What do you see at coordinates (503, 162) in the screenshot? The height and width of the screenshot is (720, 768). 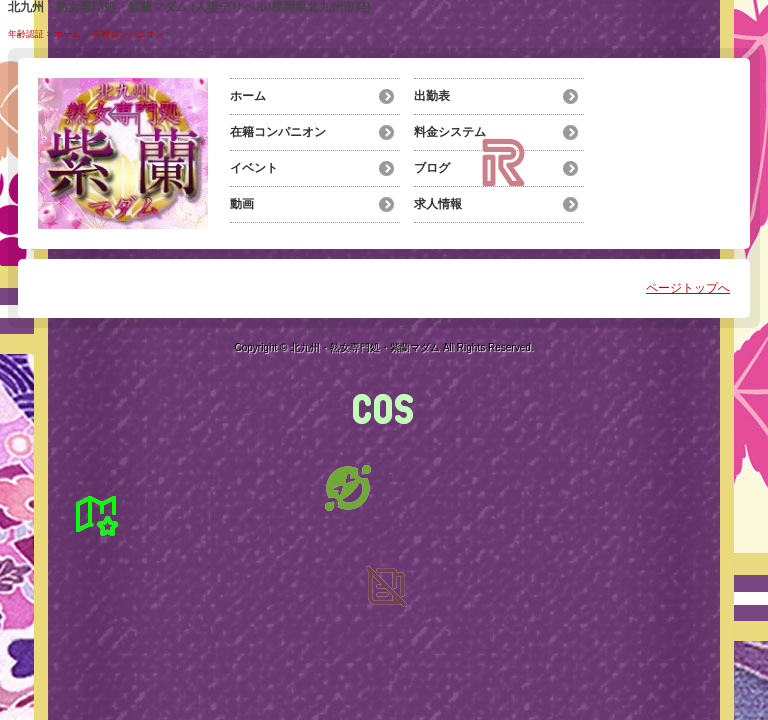 I see `open the Revolut banking app` at bounding box center [503, 162].